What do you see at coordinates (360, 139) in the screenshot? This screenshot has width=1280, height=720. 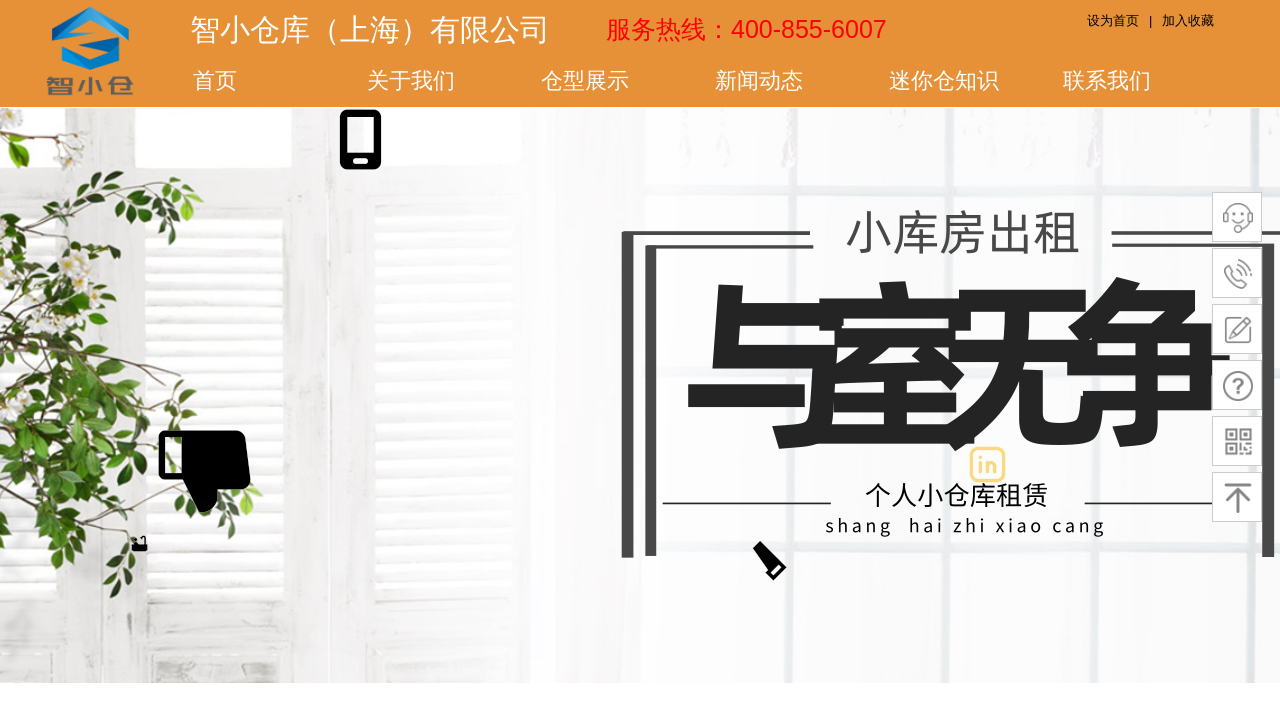 I see `switch to mobile view` at bounding box center [360, 139].